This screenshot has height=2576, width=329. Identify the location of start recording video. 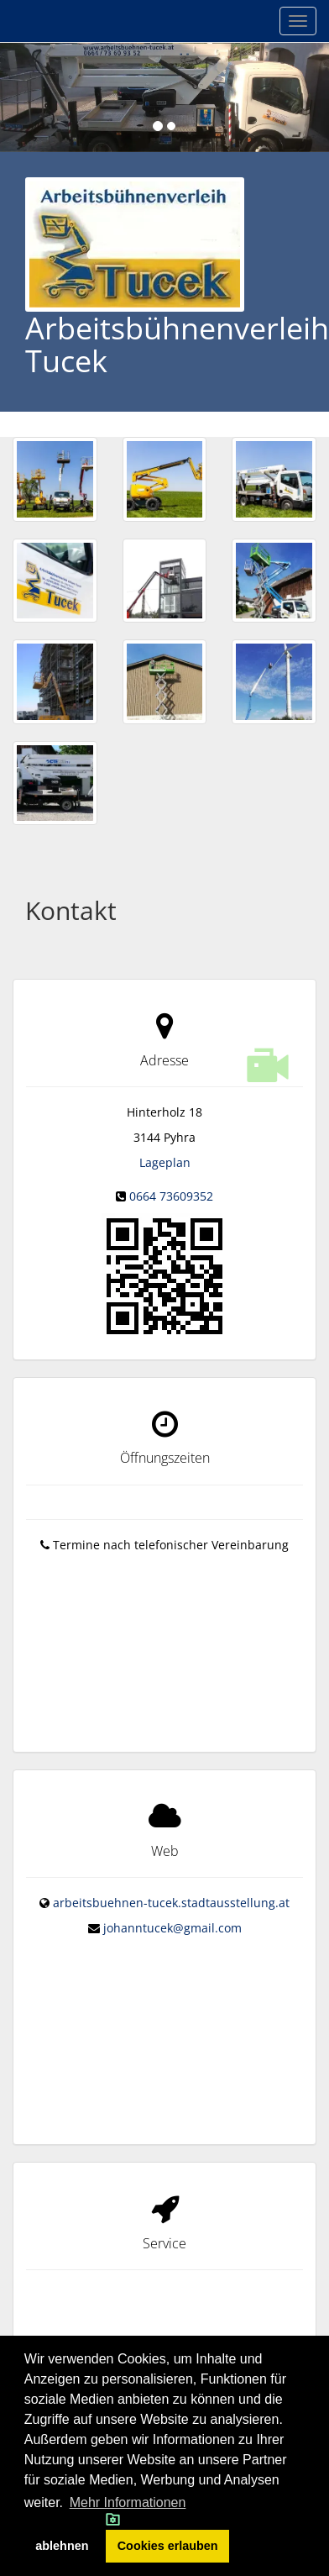
(268, 1067).